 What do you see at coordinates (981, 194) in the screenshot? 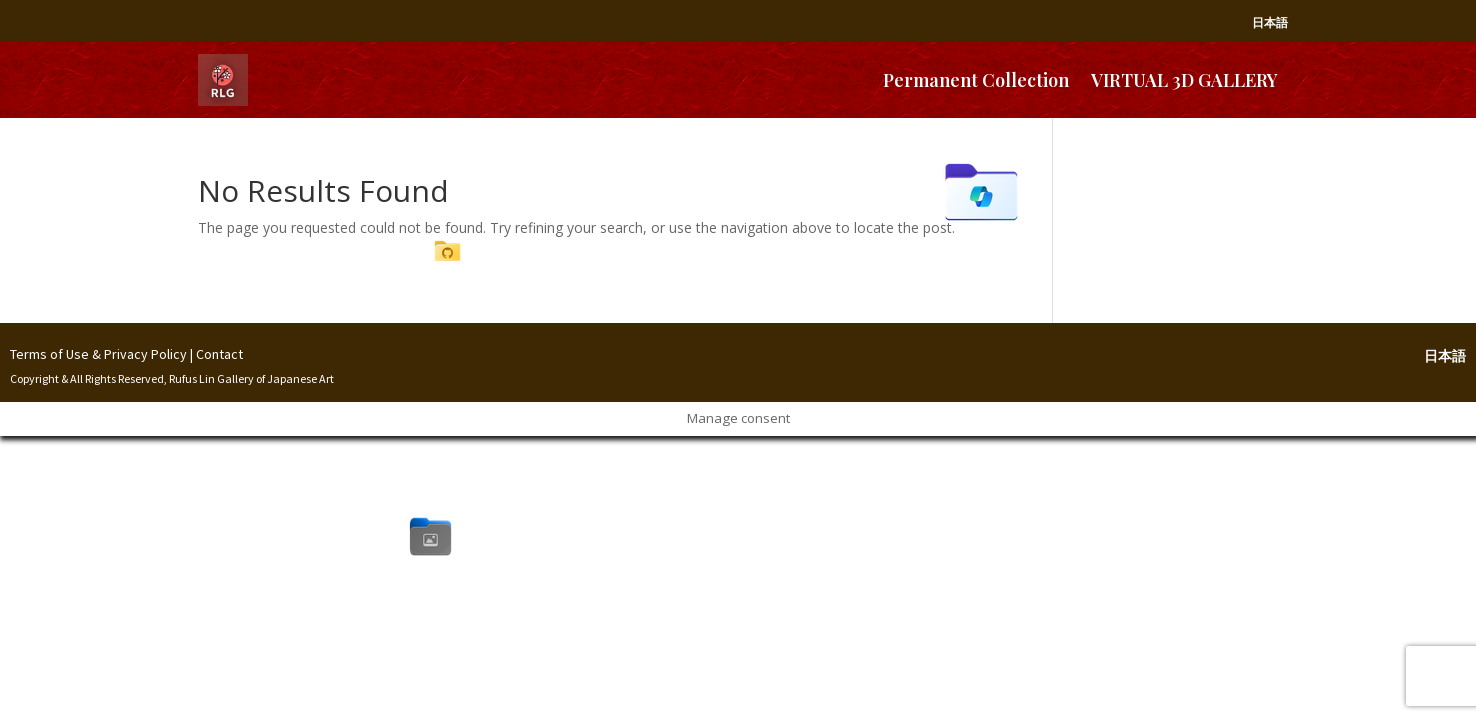
I see `open folder containing Microsoft Copilot files` at bounding box center [981, 194].